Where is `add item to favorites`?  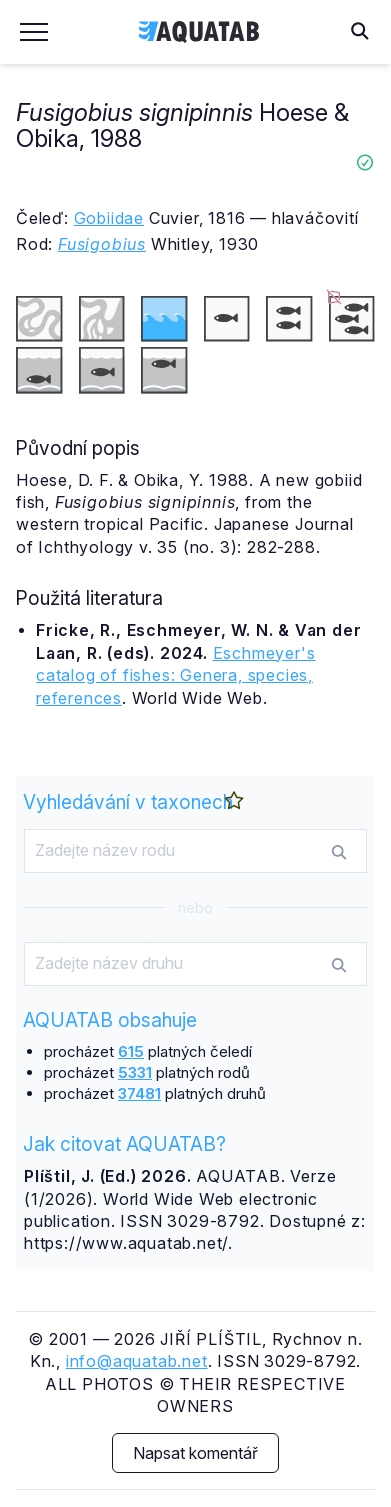 add item to favorites is located at coordinates (234, 801).